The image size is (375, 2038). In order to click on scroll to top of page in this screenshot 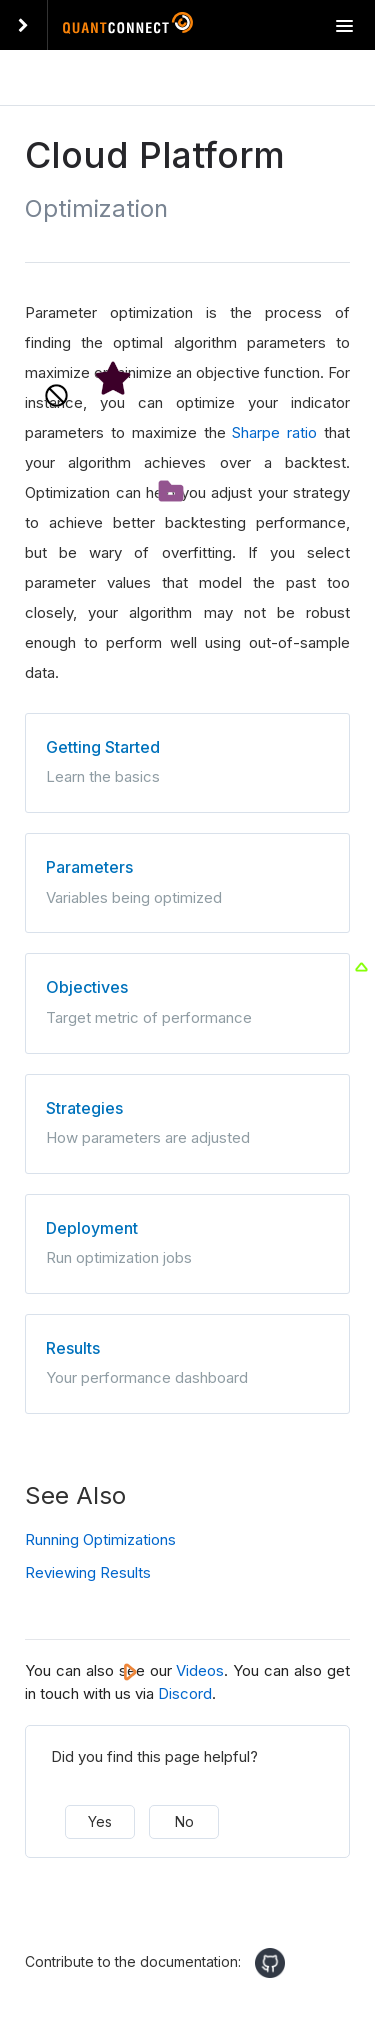, I will do `click(361, 967)`.